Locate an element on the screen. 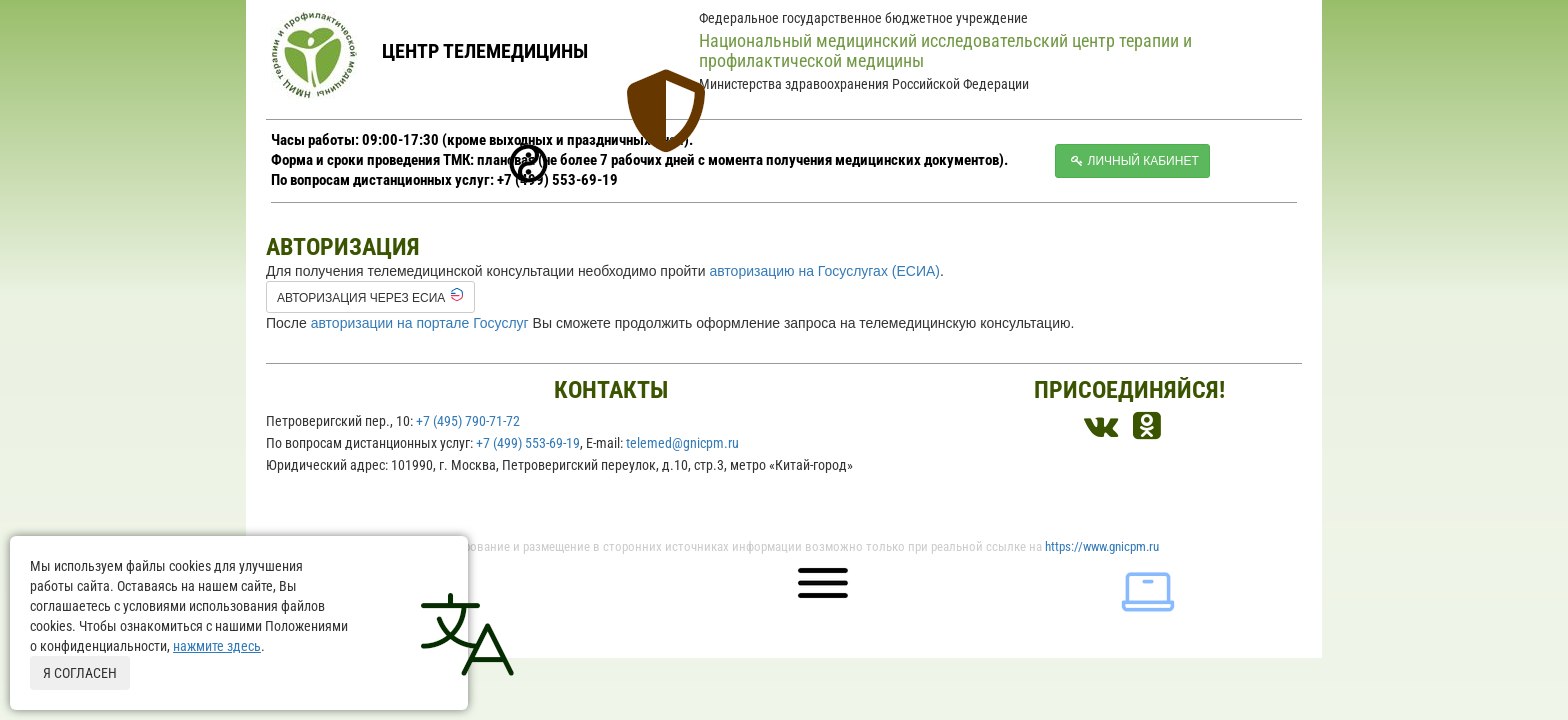 Image resolution: width=1568 pixels, height=720 pixels. translate text to another language is located at coordinates (464, 636).